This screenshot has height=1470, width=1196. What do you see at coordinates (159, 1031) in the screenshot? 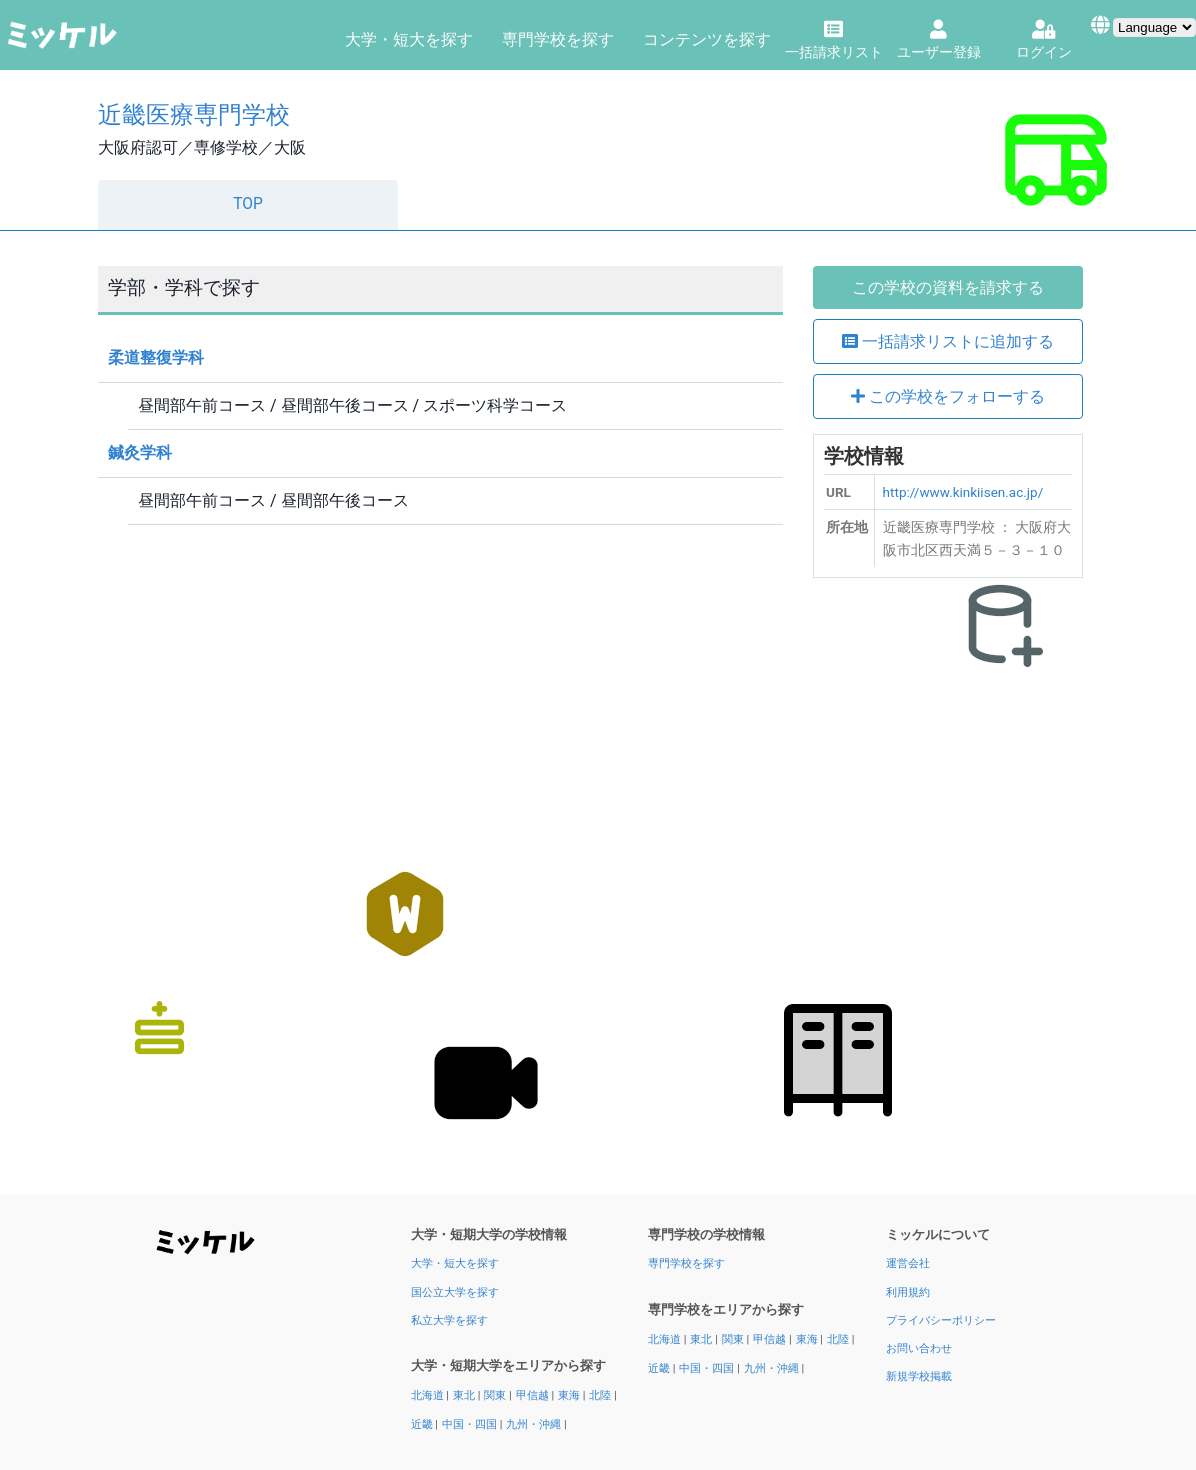
I see `add a new row above` at bounding box center [159, 1031].